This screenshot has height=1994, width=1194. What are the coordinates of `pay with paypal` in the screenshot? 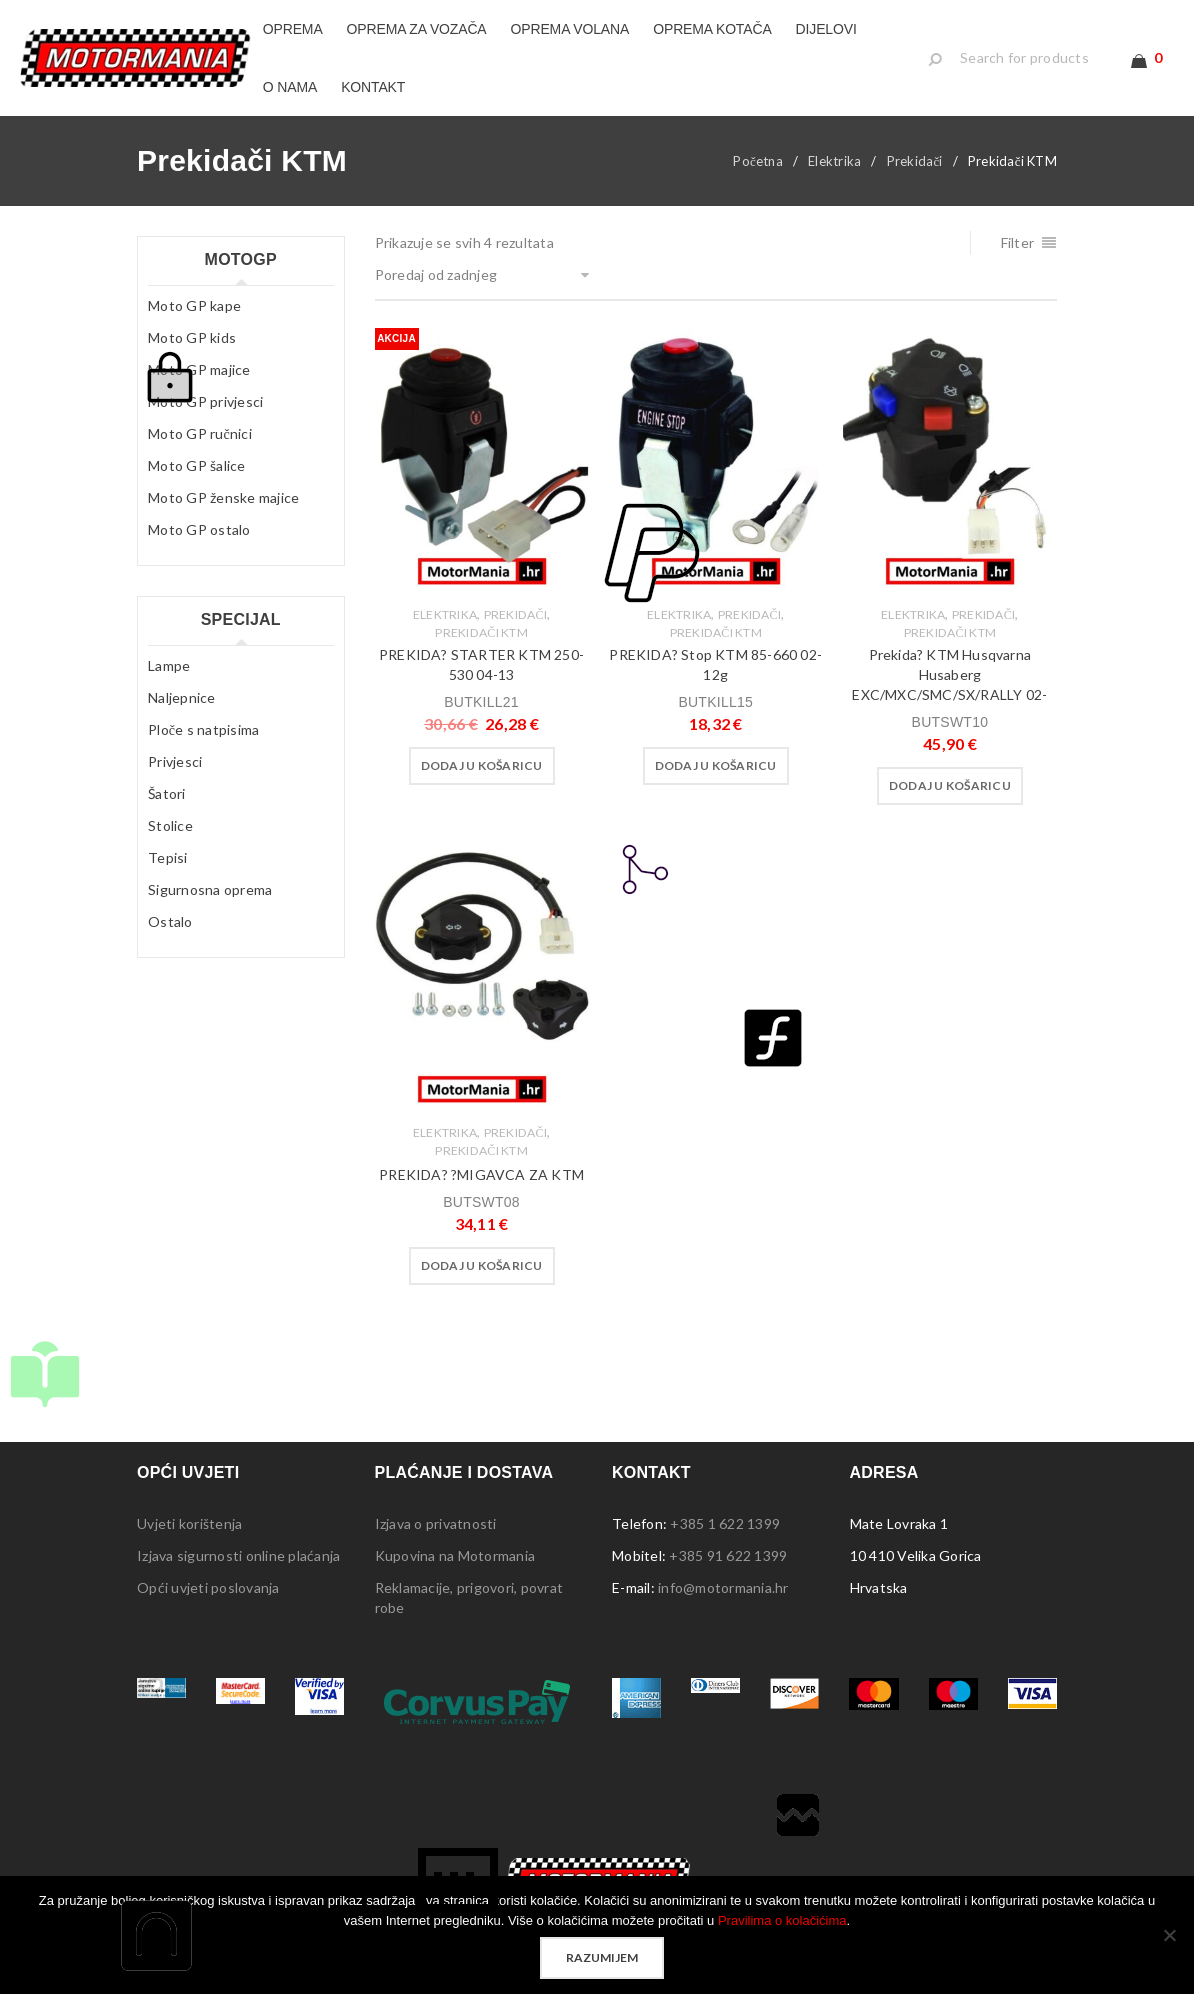 It's located at (650, 553).